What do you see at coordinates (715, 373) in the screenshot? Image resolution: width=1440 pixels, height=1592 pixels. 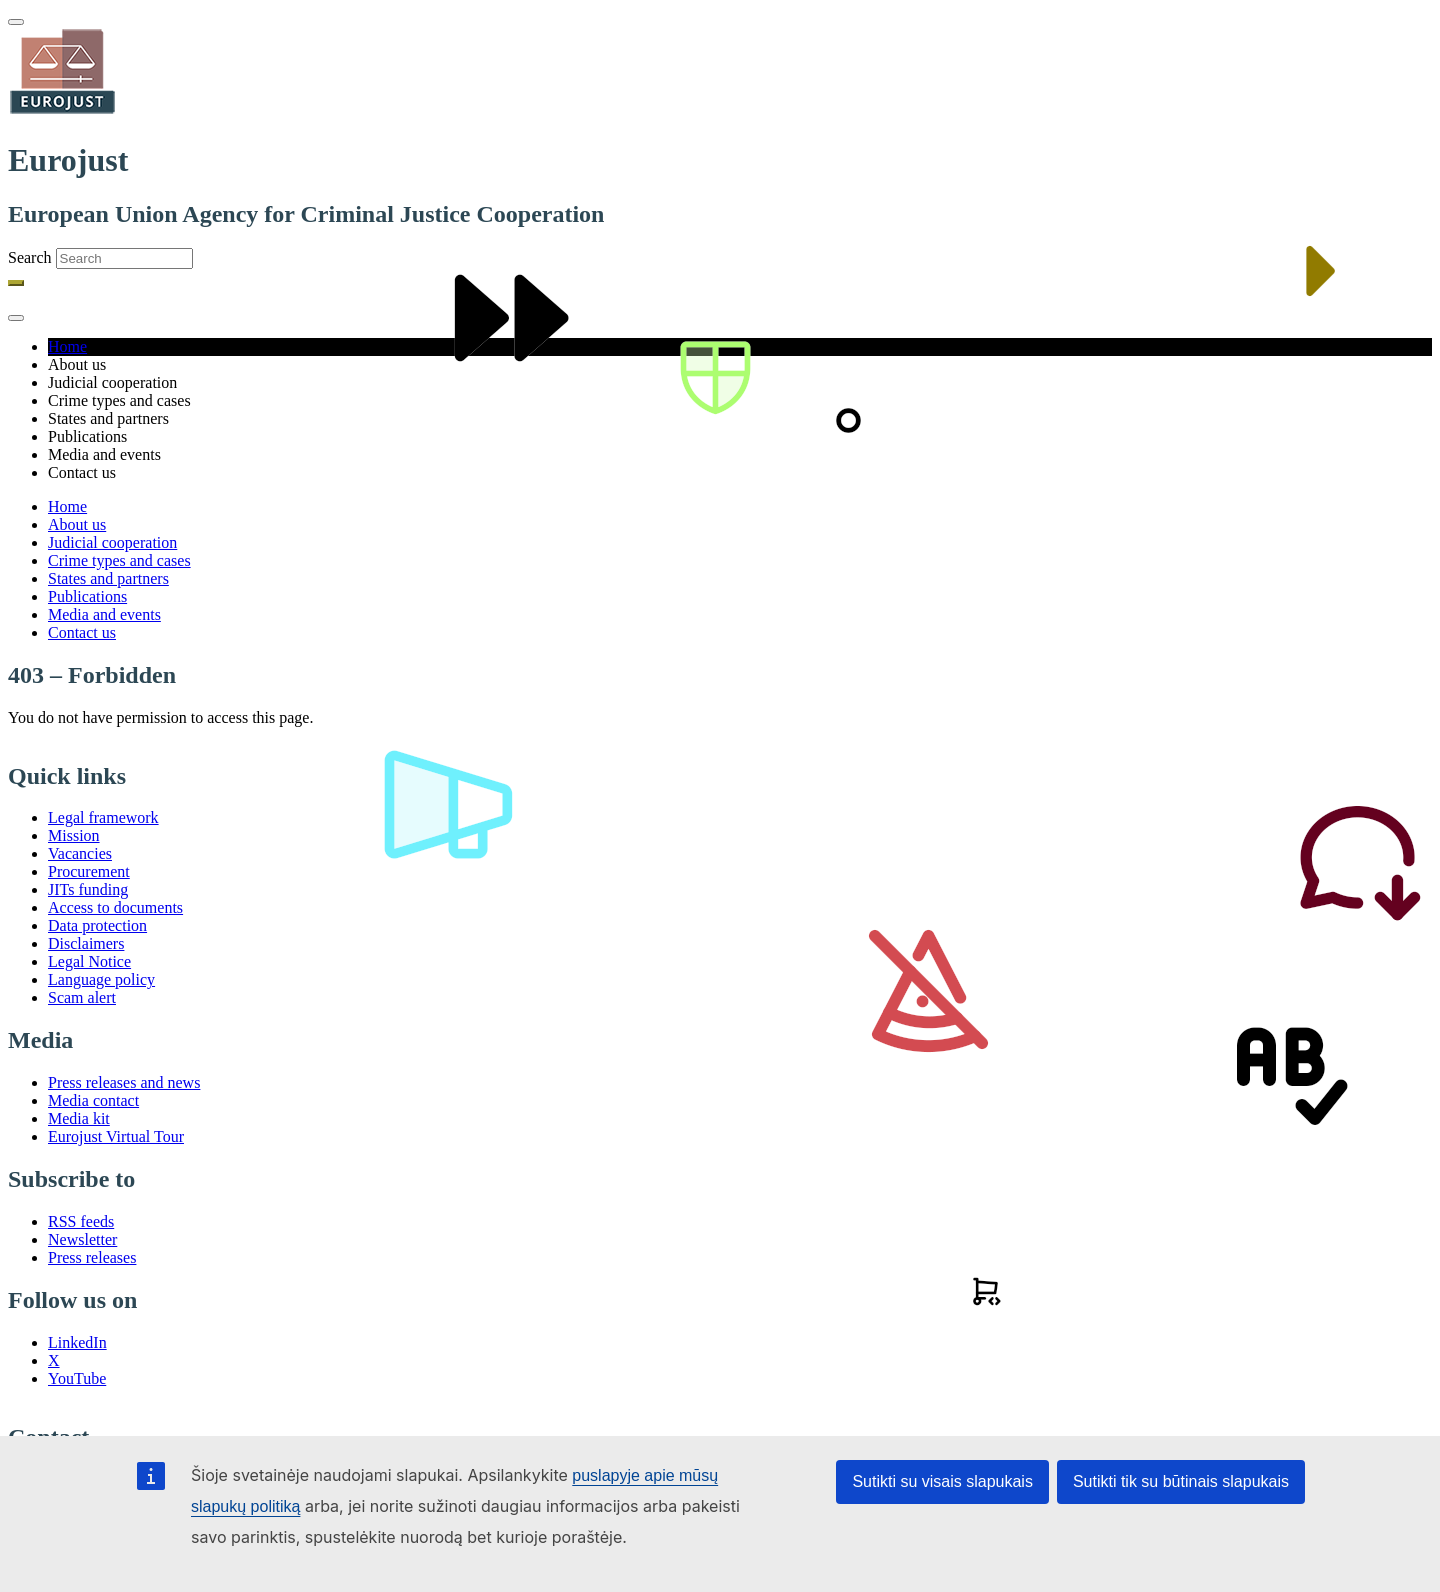 I see `security or protection status indicator` at bounding box center [715, 373].